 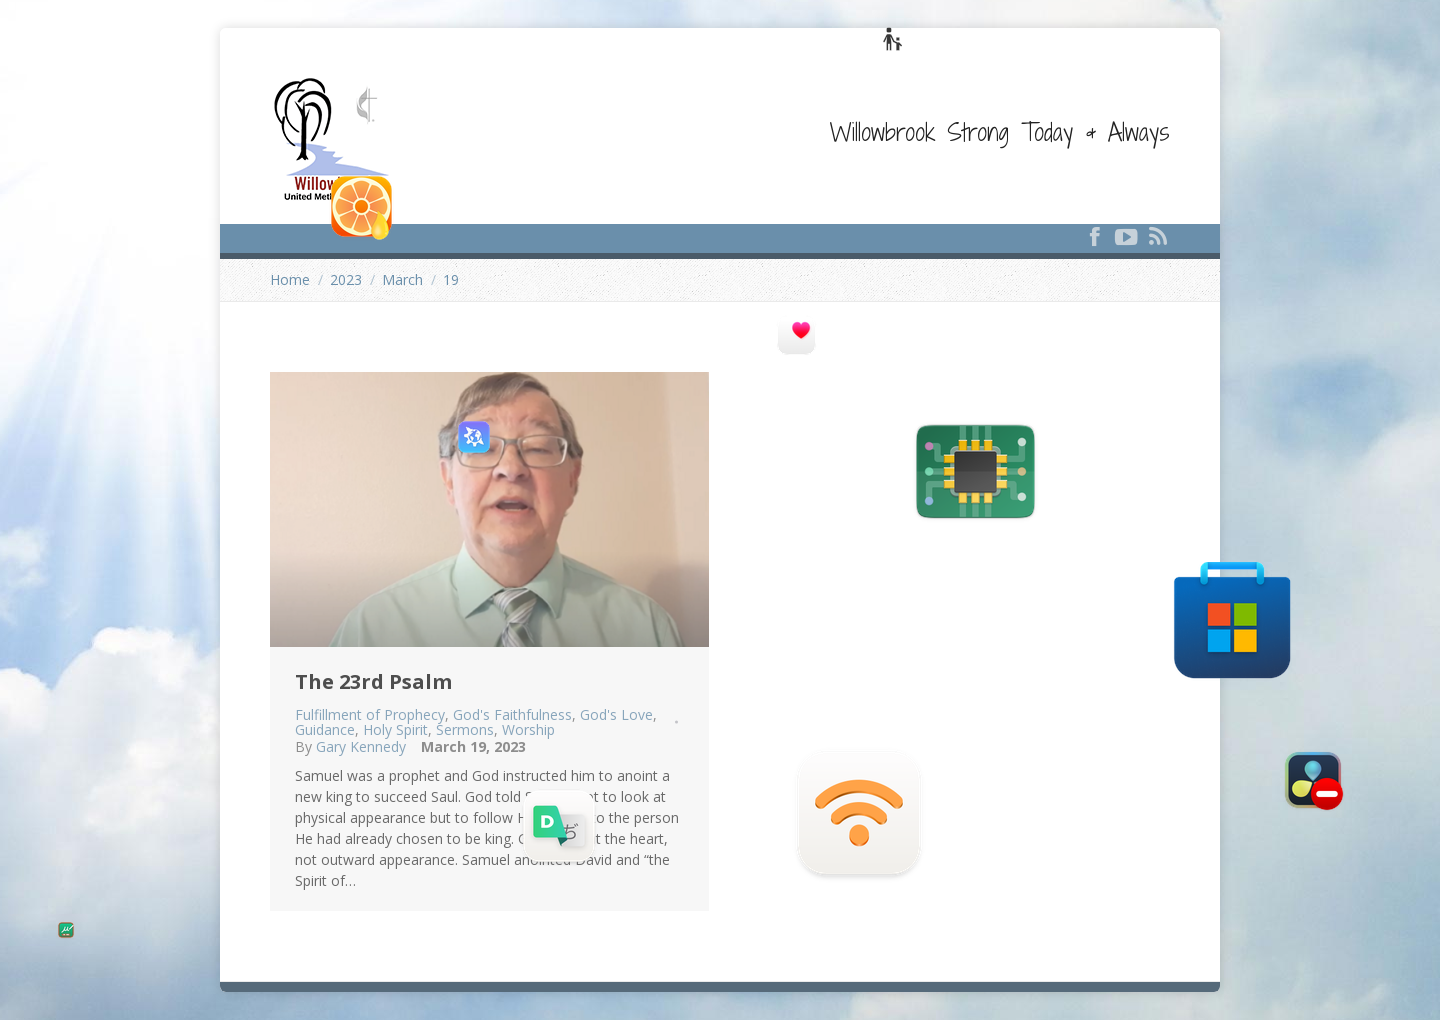 What do you see at coordinates (559, 826) in the screenshot?
I see `open dialect translation app` at bounding box center [559, 826].